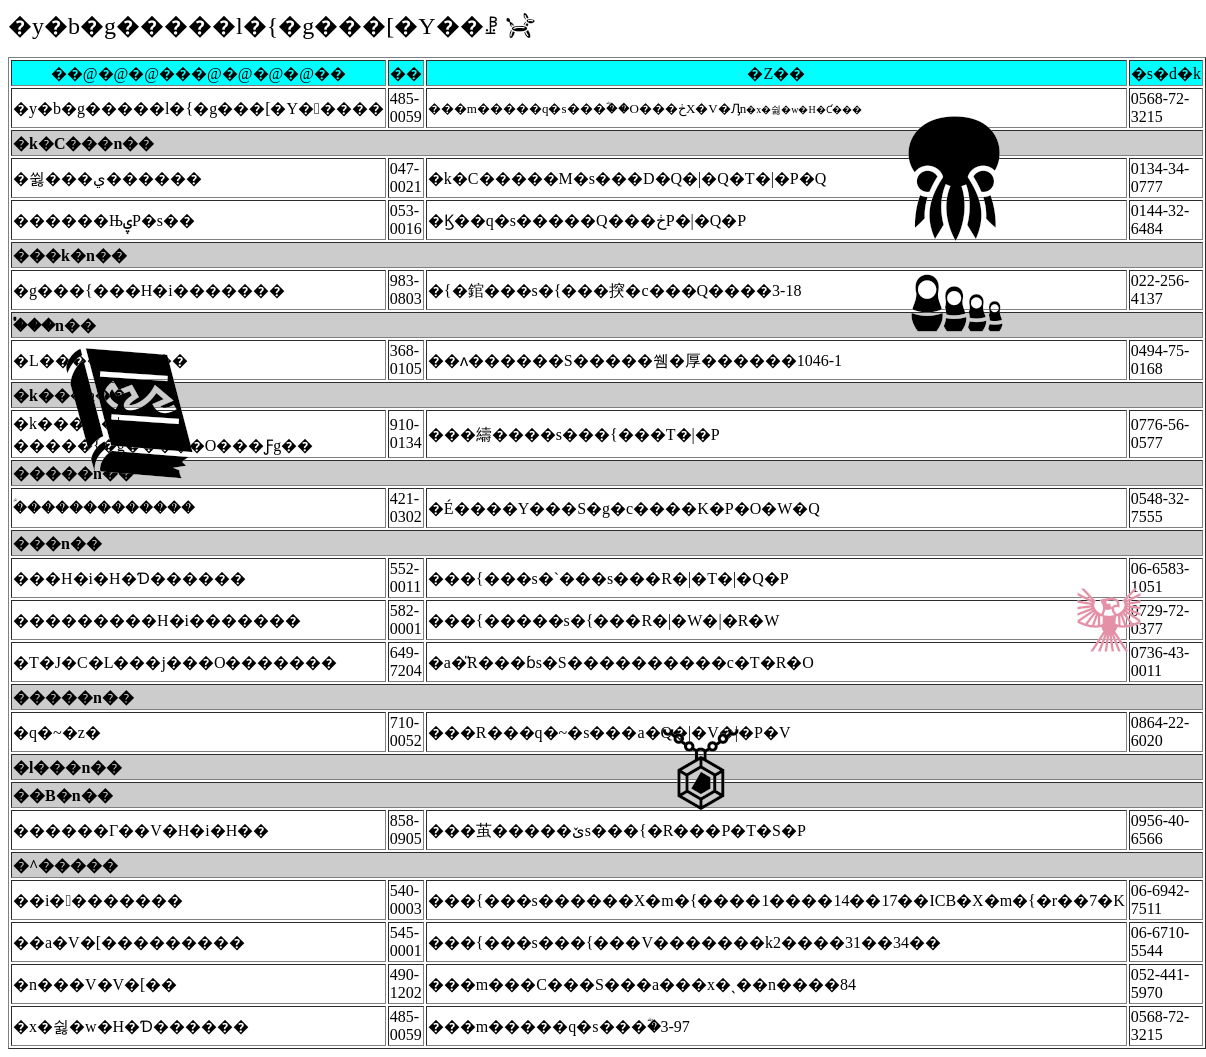 The height and width of the screenshot is (1057, 1206). I want to click on view your library or book collection, so click(129, 413).